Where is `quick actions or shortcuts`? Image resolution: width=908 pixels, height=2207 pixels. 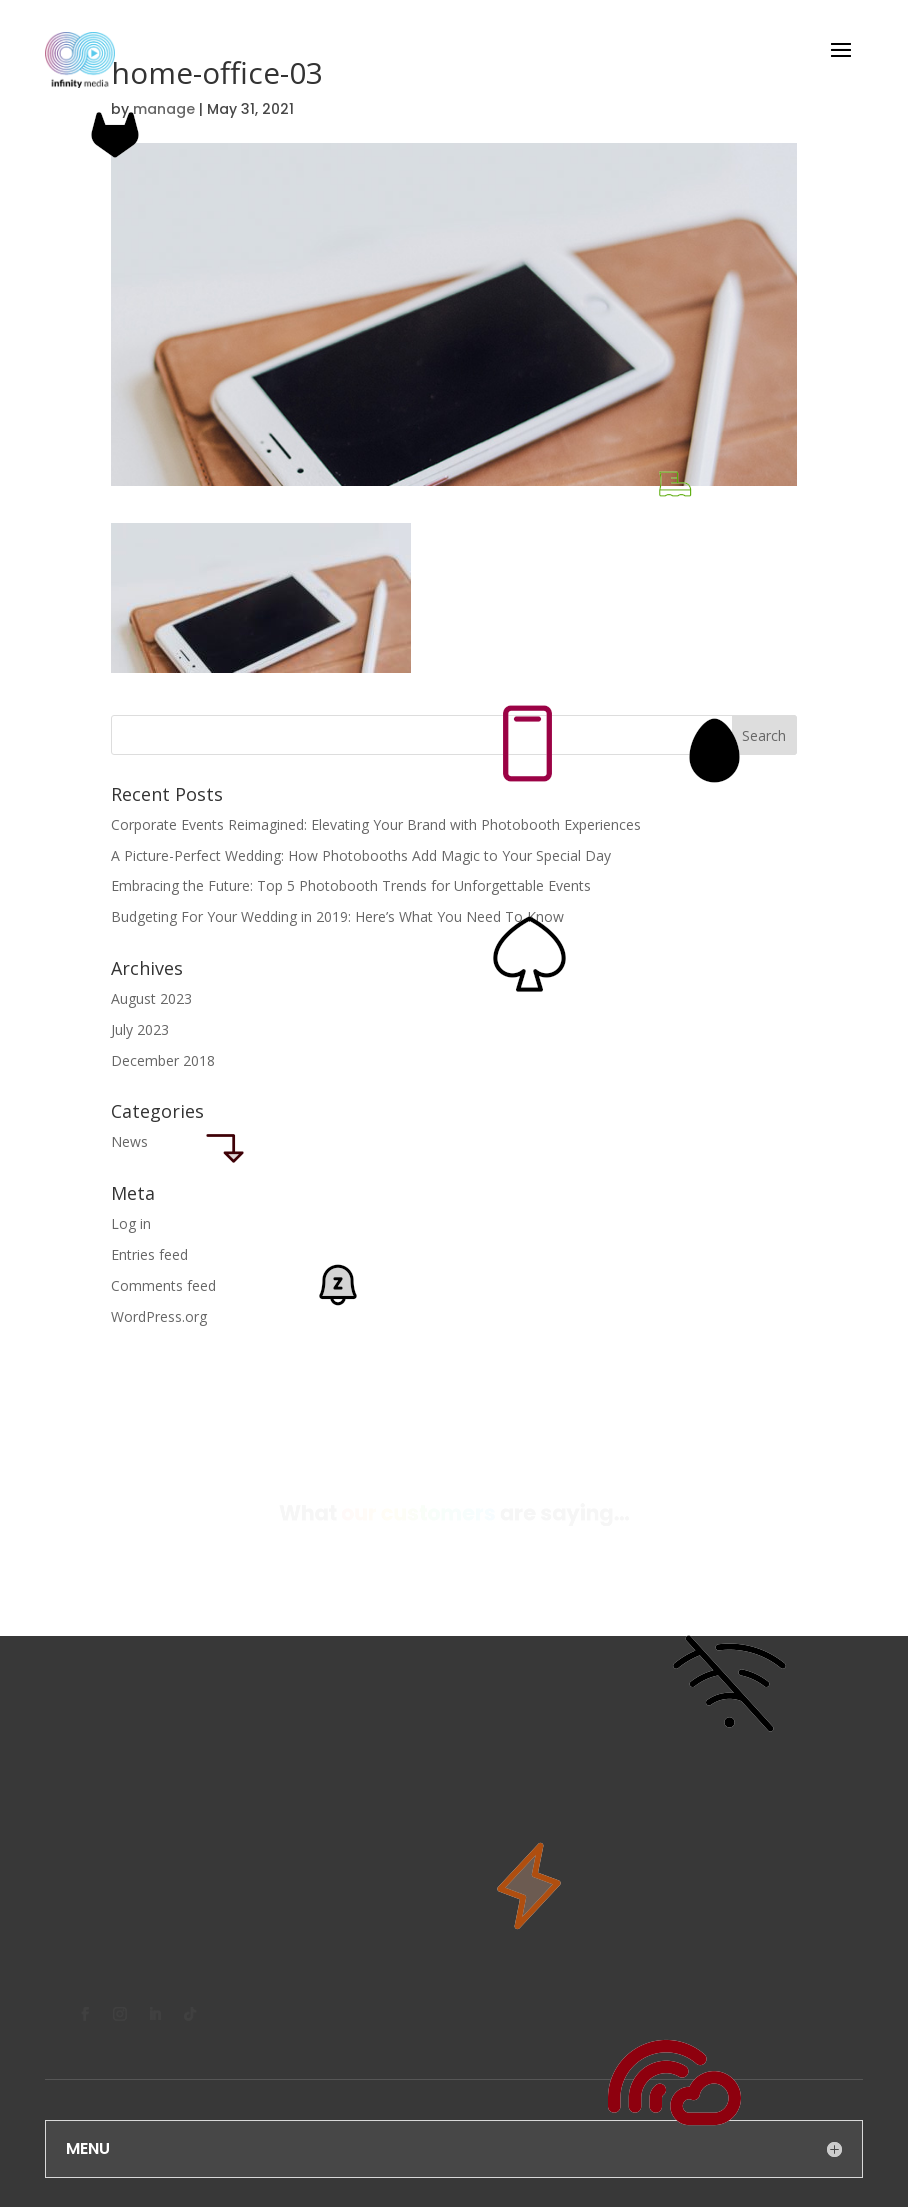
quick actions or shortcuts is located at coordinates (529, 1886).